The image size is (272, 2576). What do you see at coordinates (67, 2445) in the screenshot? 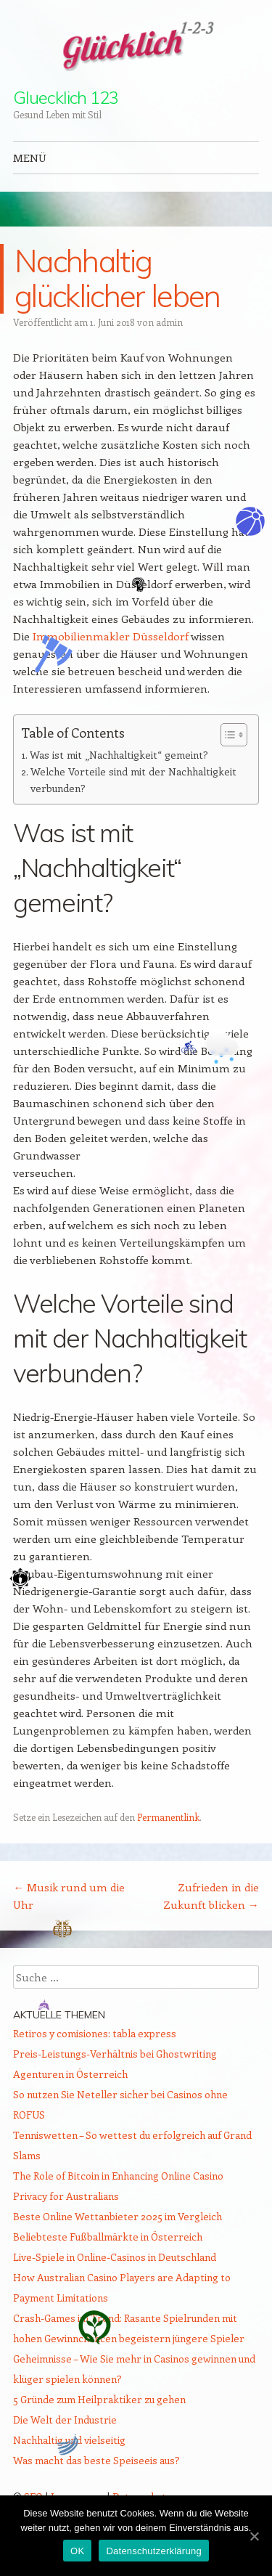
I see `banana item or fruit category in a game inventory` at bounding box center [67, 2445].